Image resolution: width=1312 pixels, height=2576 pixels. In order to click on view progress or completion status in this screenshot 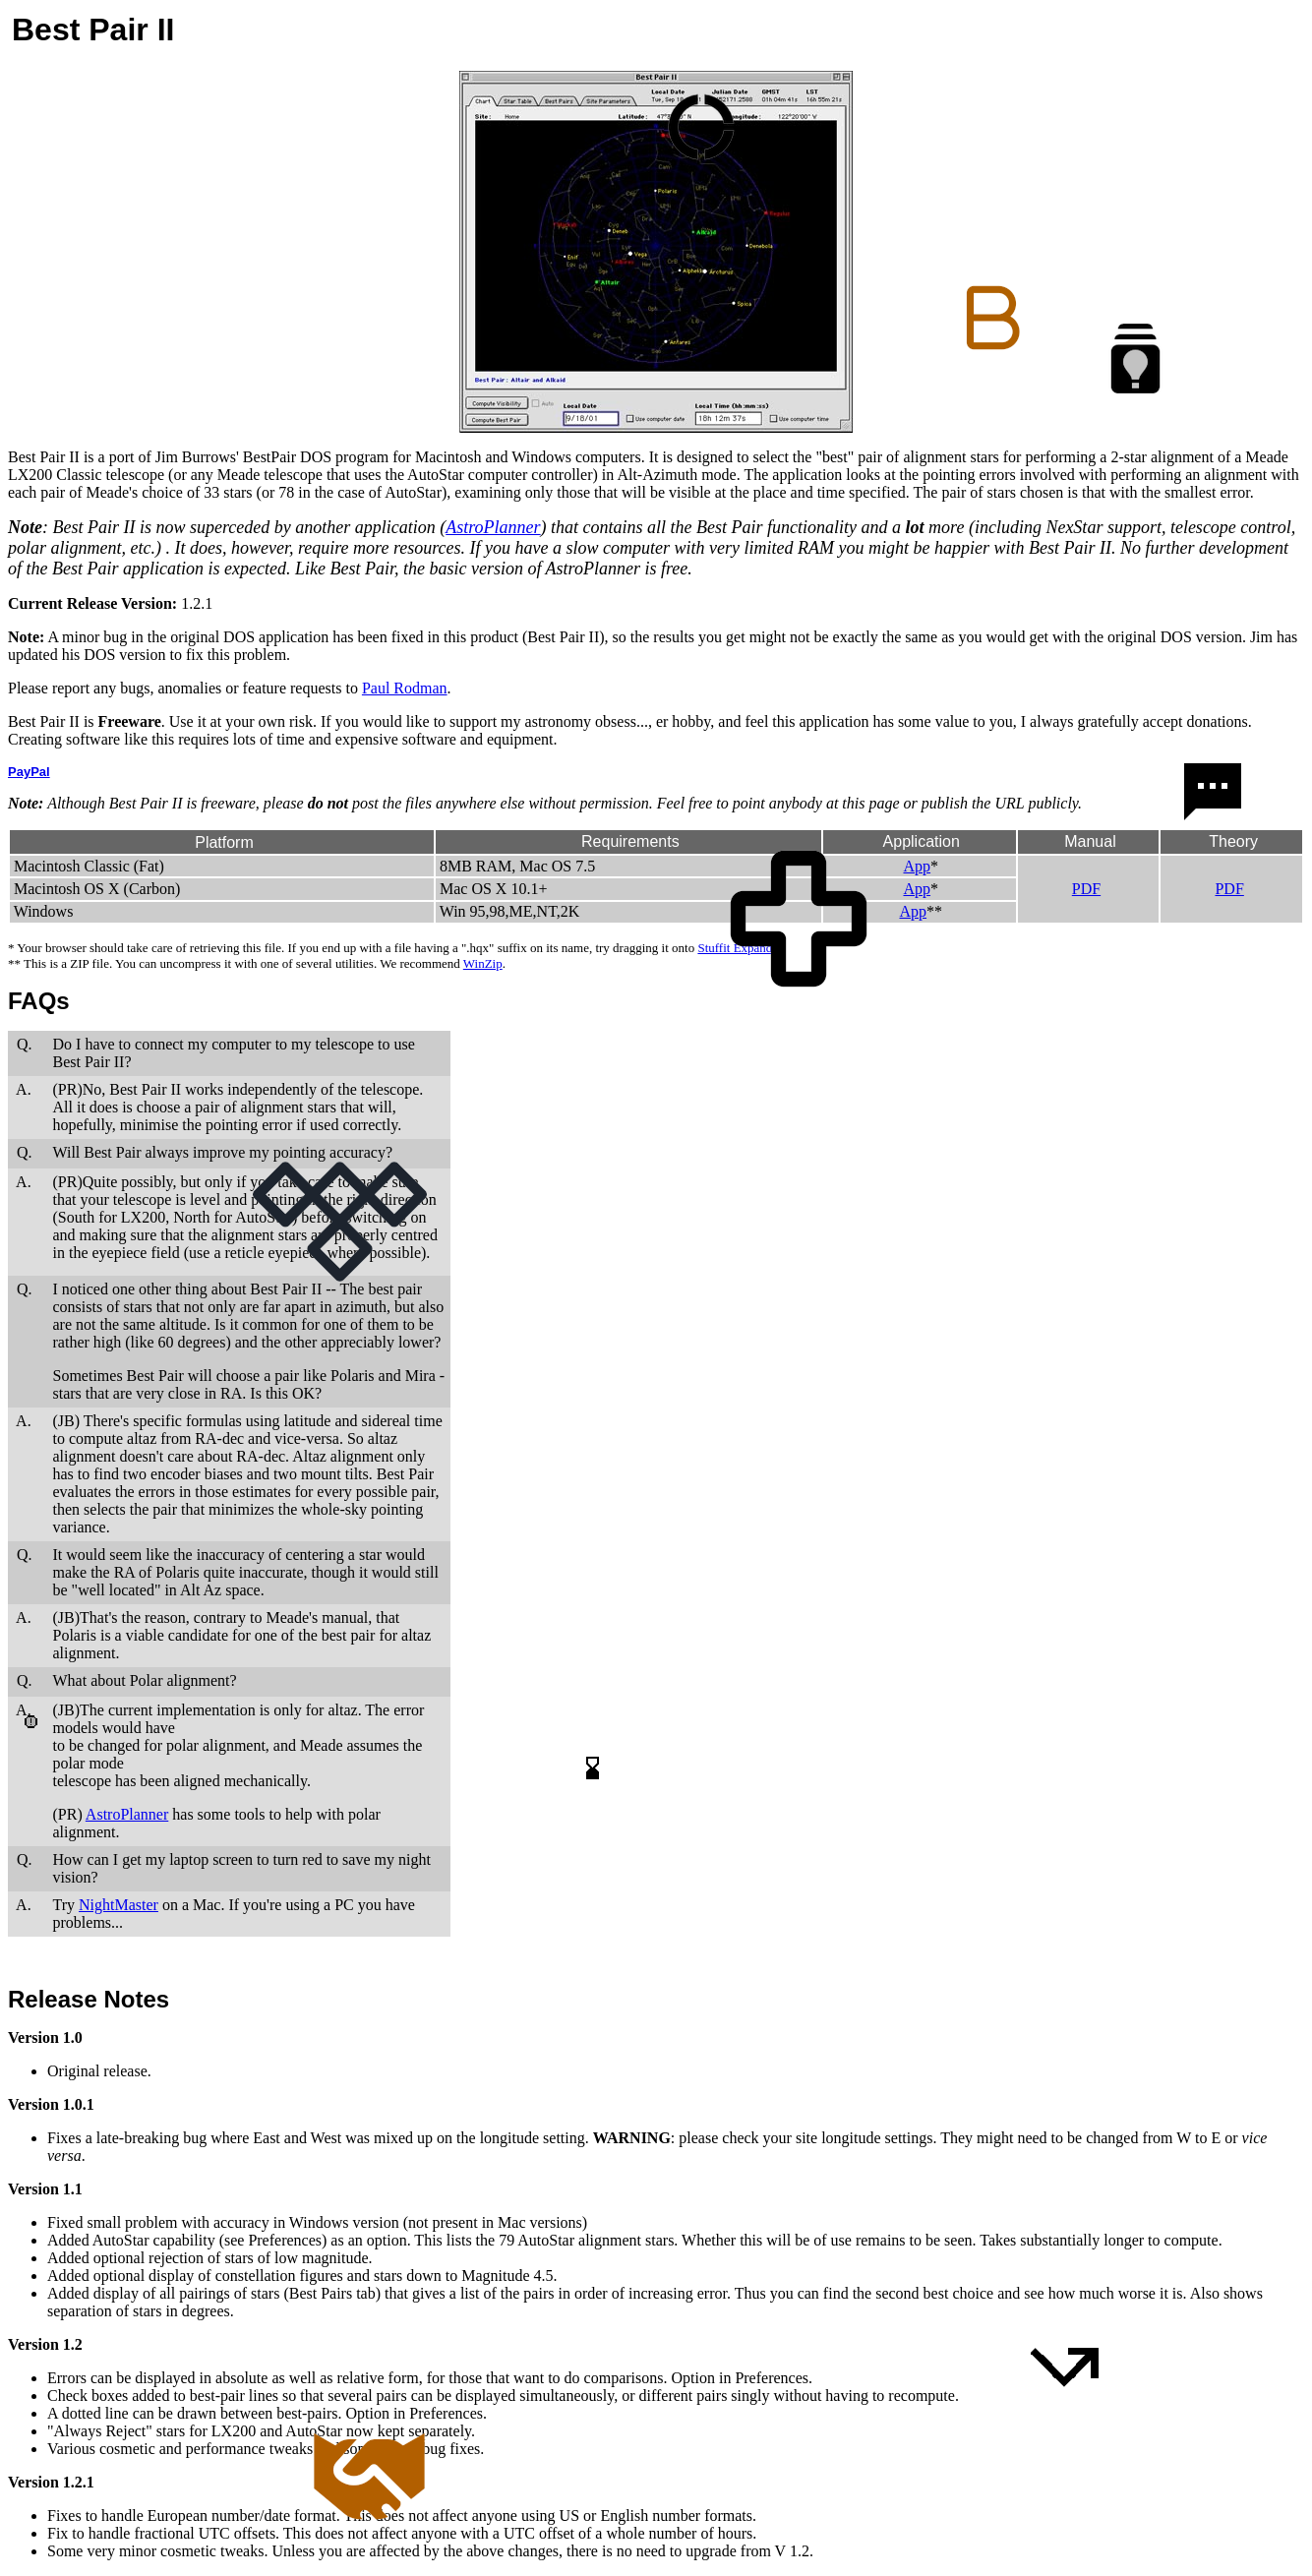, I will do `click(701, 127)`.